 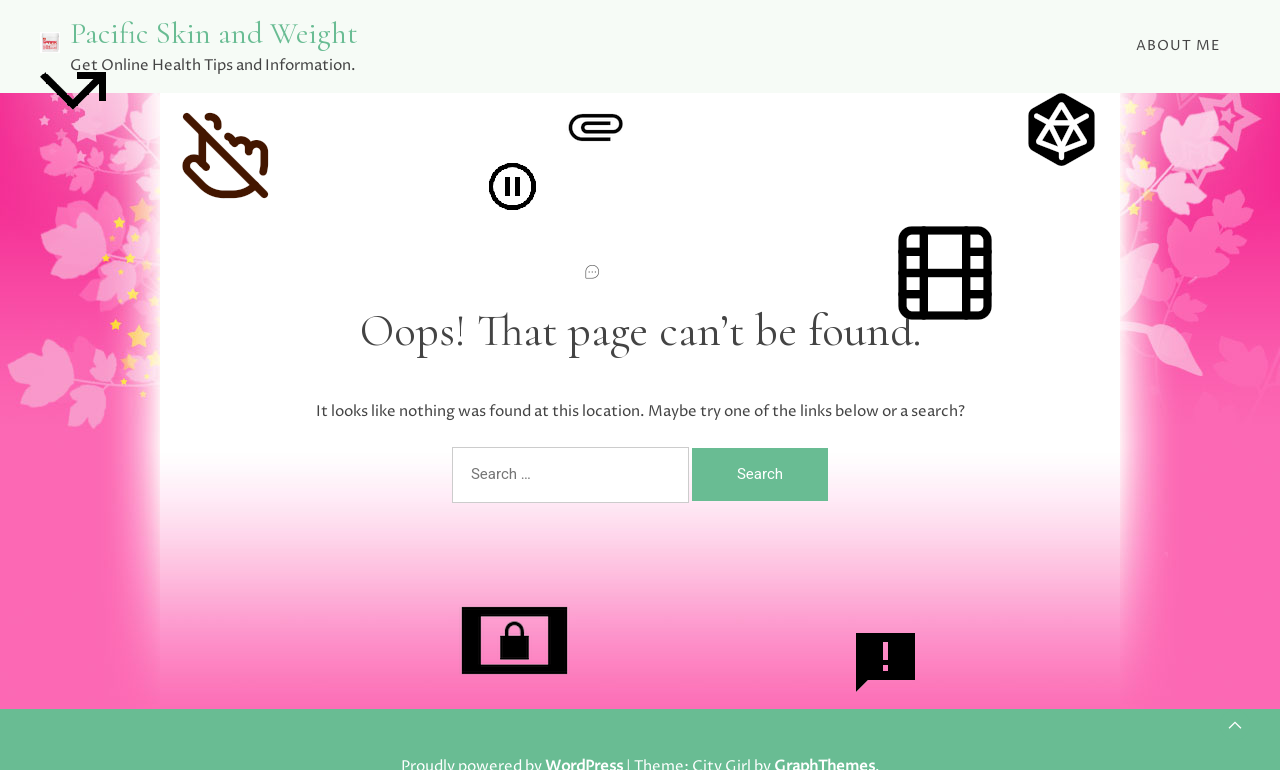 I want to click on access tabletop gaming or RPG features, so click(x=1061, y=128).